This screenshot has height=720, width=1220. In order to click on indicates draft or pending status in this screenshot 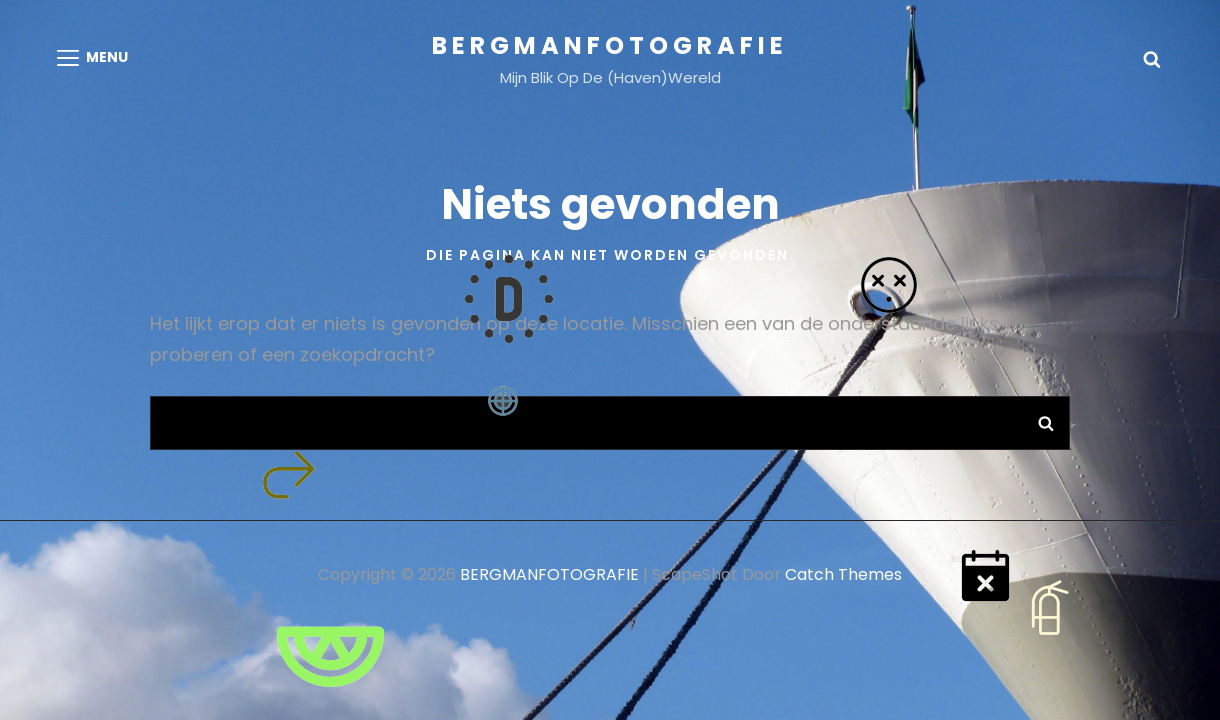, I will do `click(509, 299)`.